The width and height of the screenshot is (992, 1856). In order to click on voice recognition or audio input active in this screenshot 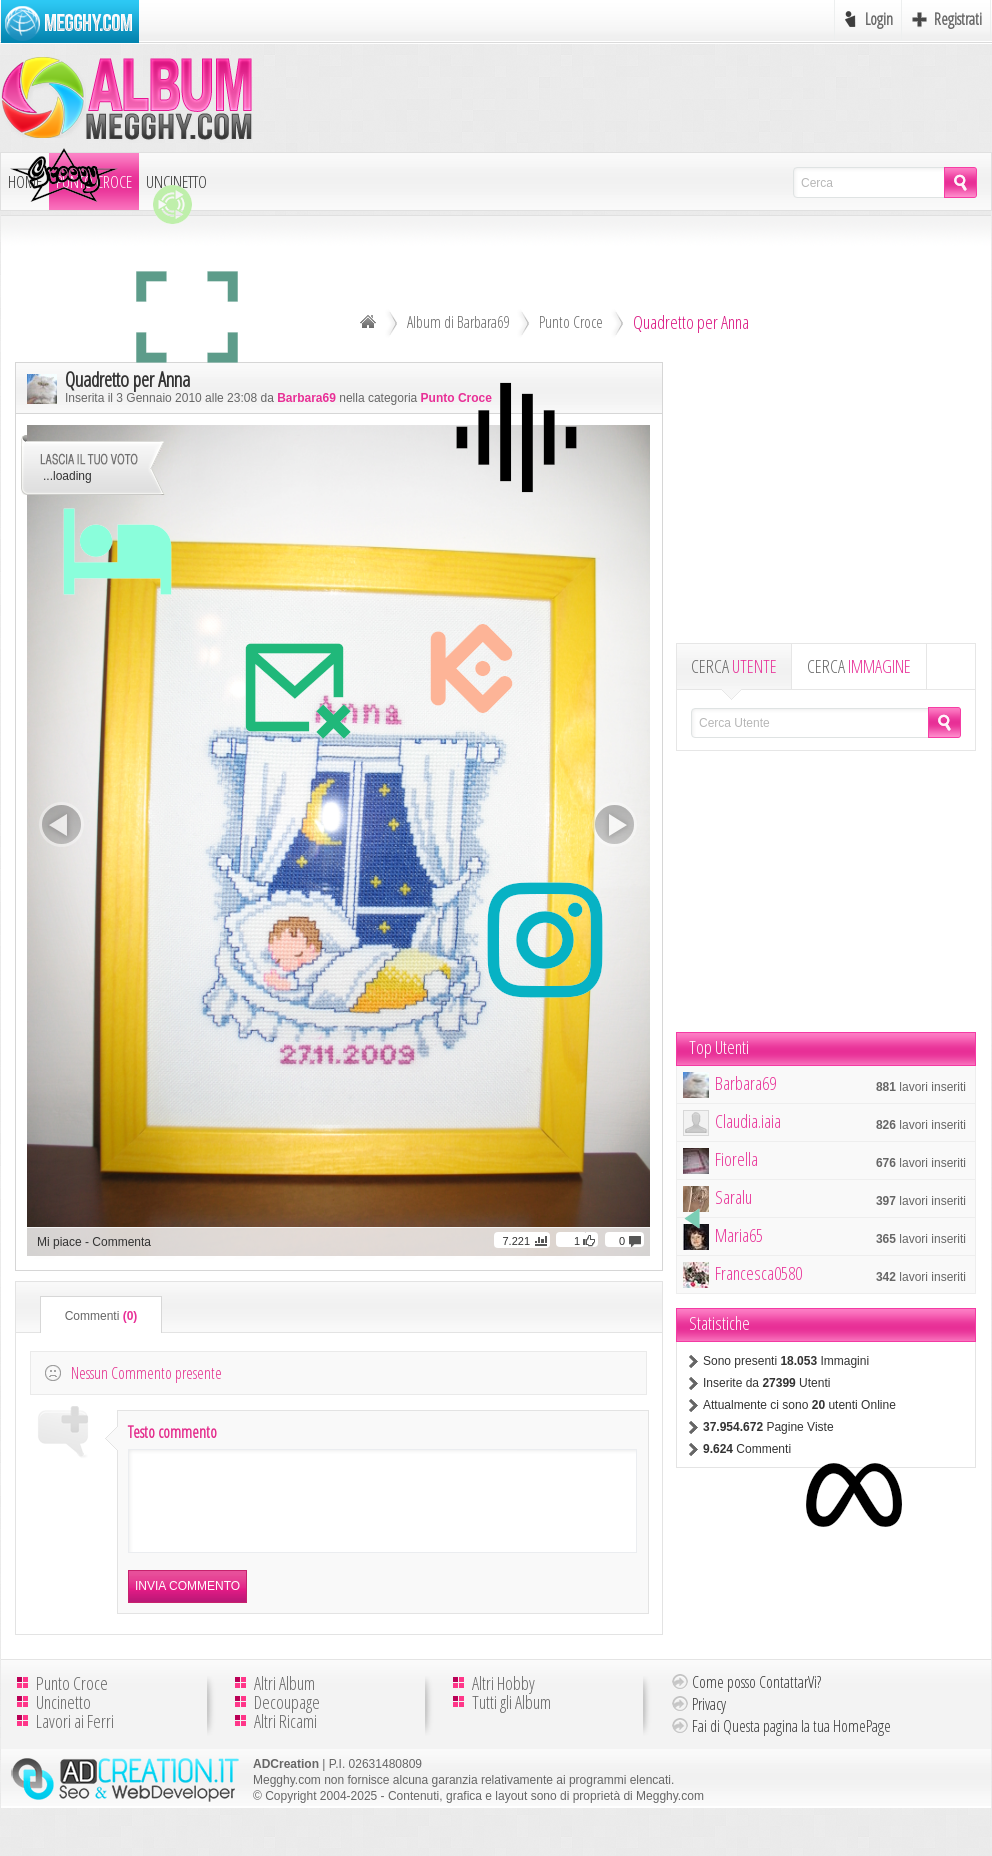, I will do `click(516, 437)`.